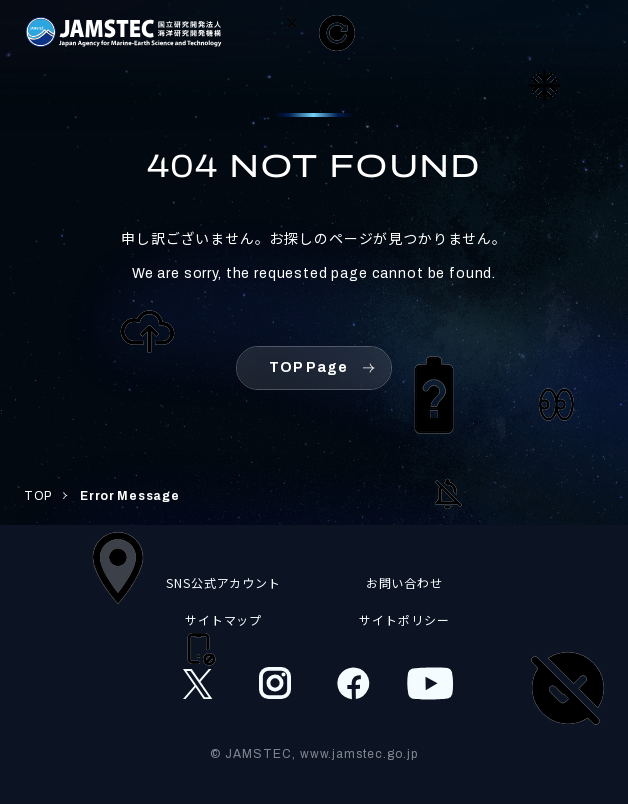  I want to click on indicates content is unpublished or hidden from public view, so click(568, 688).